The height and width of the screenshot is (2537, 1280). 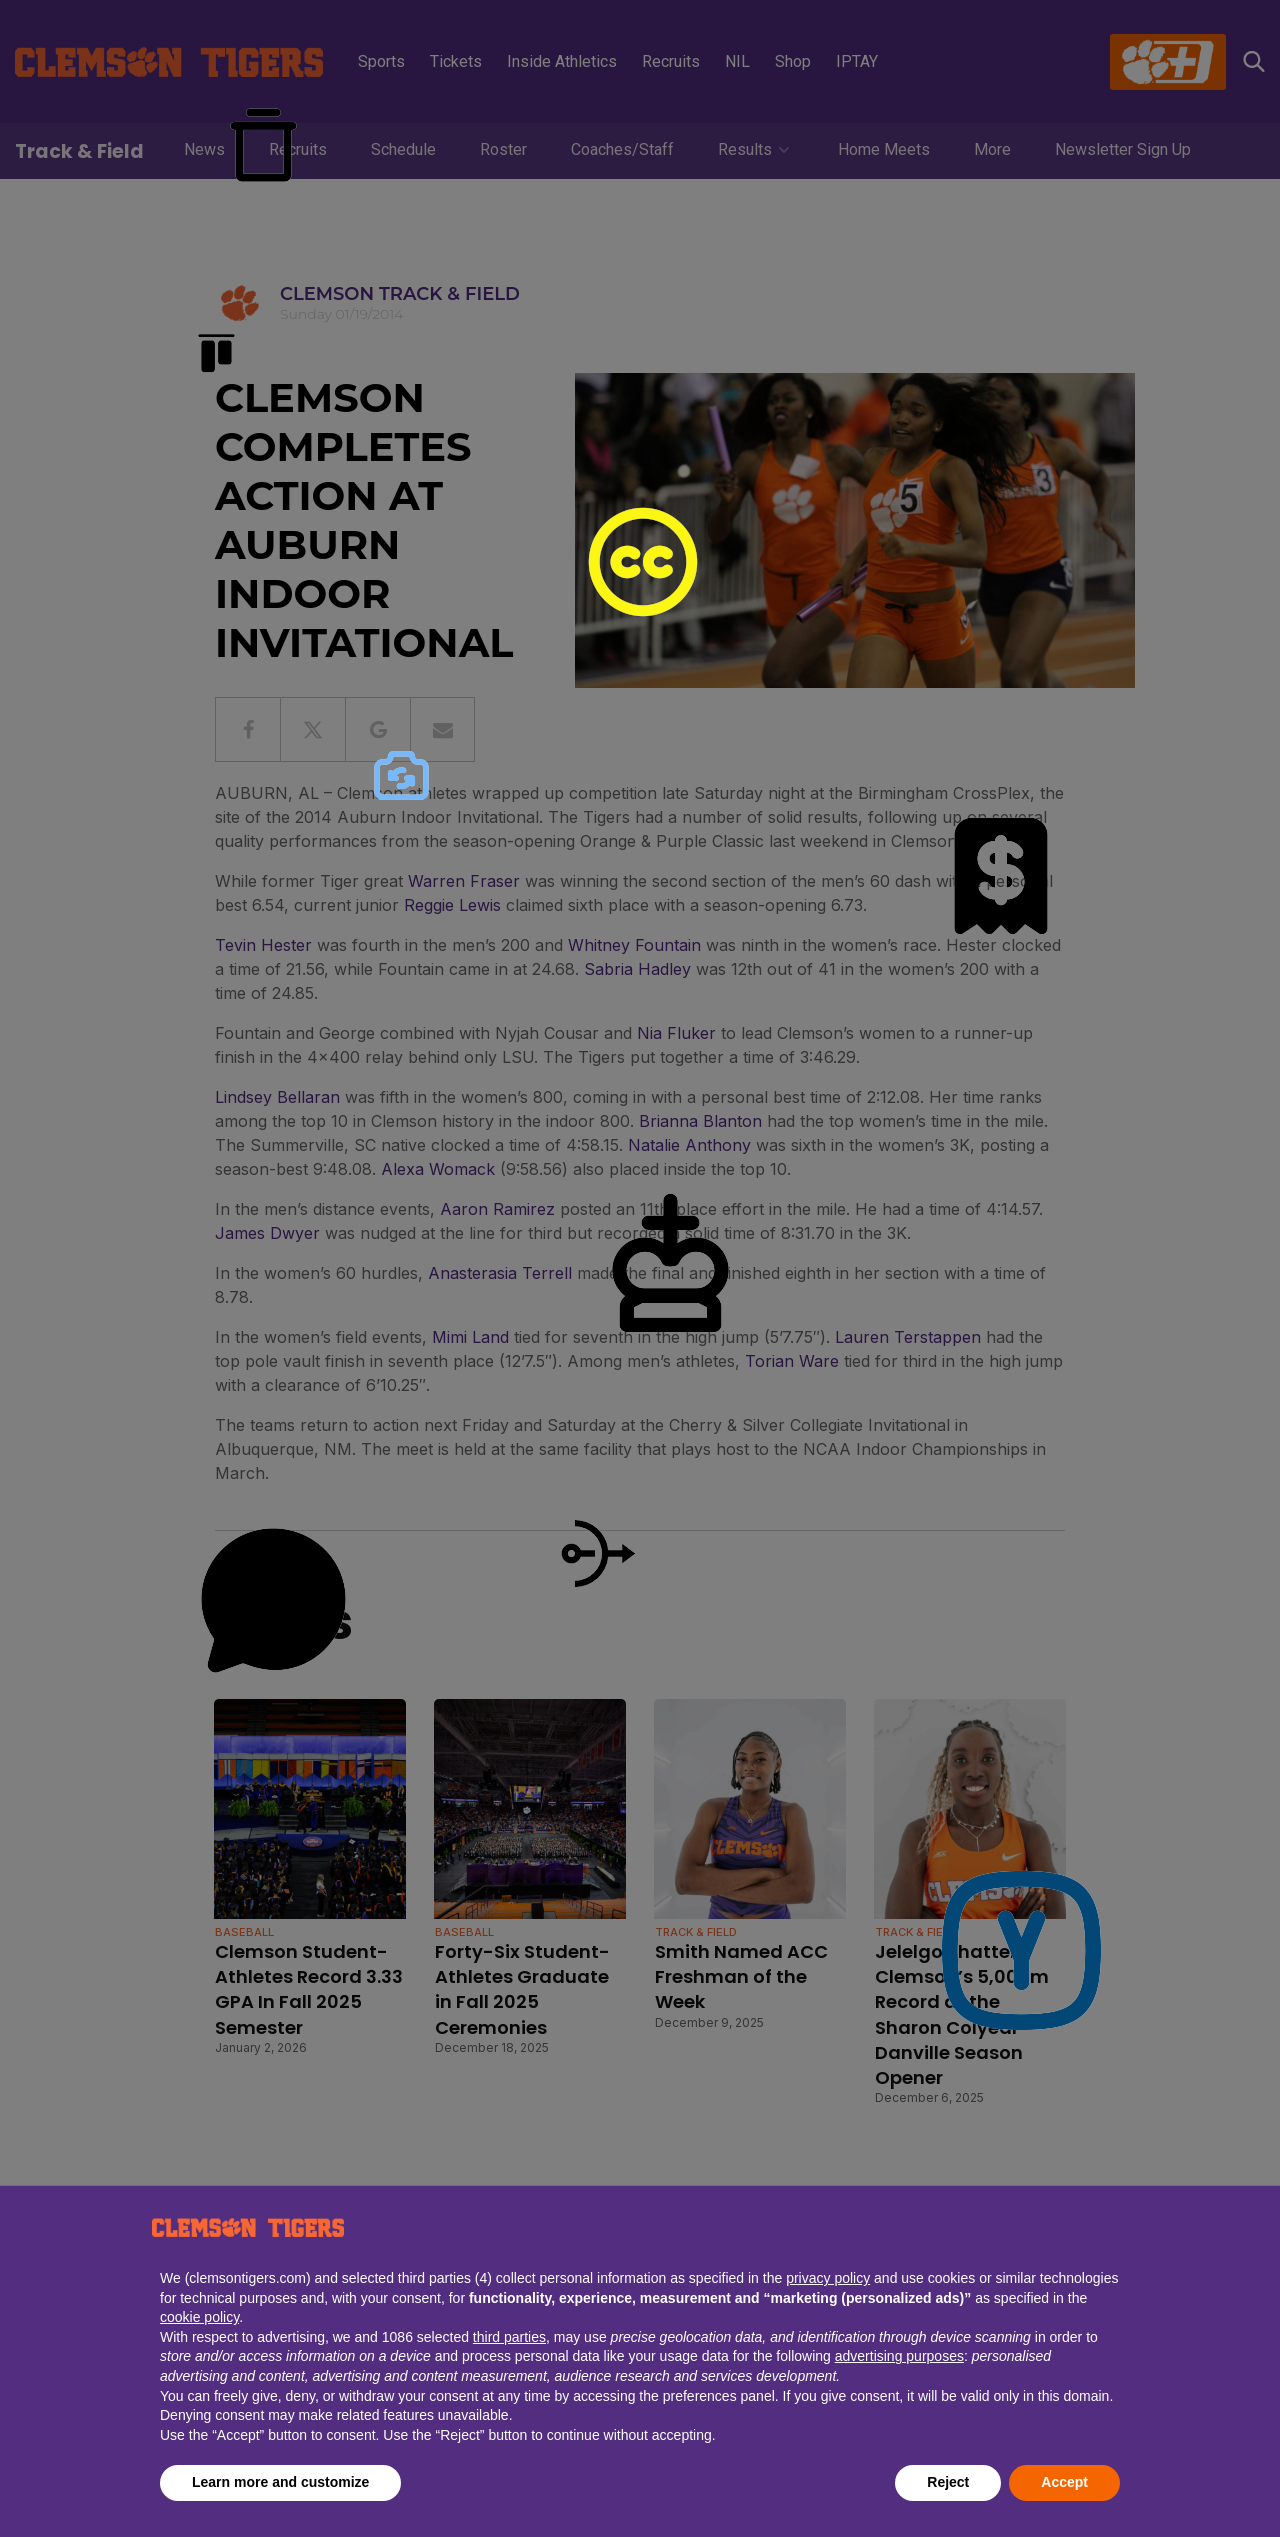 I want to click on align selected elements to the top, so click(x=216, y=352).